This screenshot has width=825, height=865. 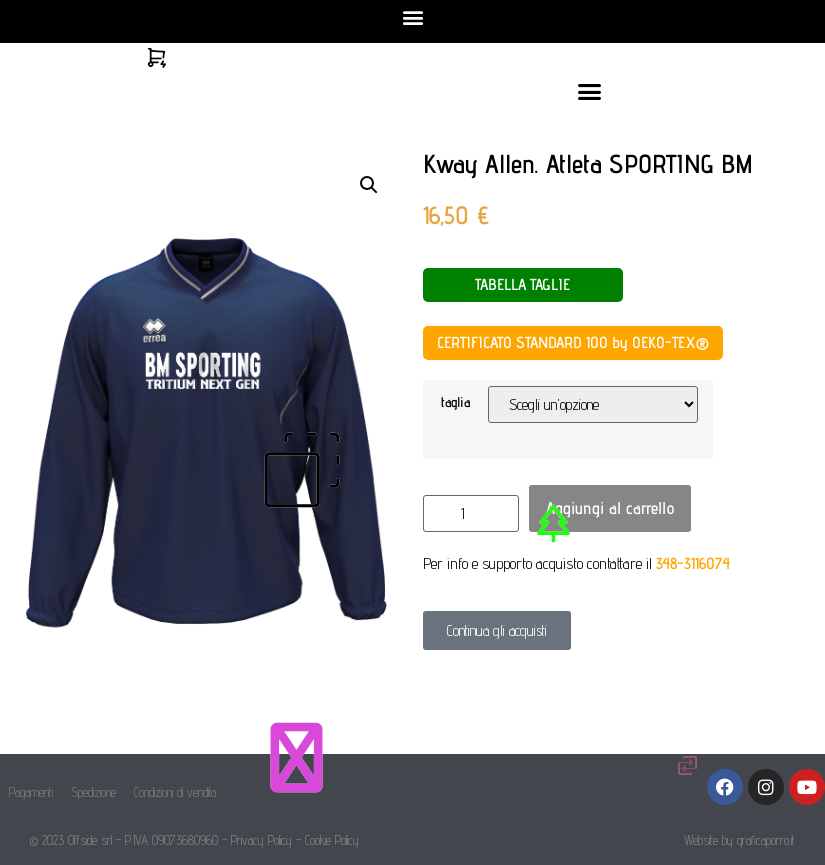 What do you see at coordinates (687, 765) in the screenshot?
I see `swap or exchange items` at bounding box center [687, 765].